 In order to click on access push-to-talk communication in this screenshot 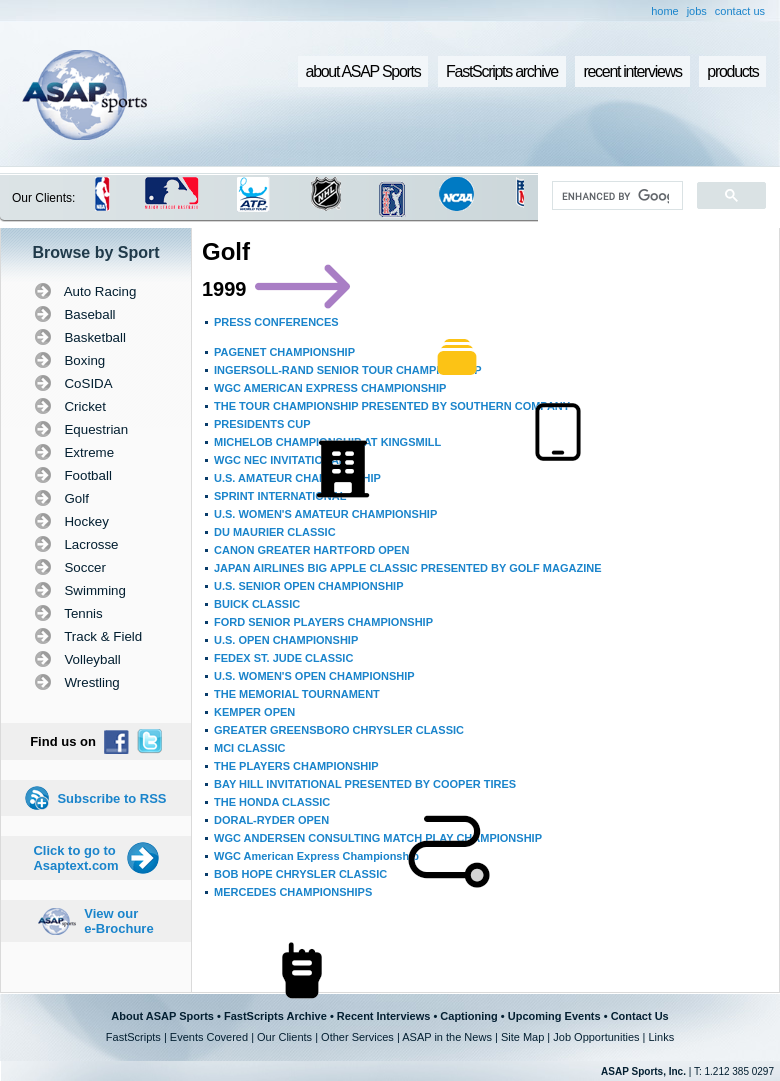, I will do `click(302, 972)`.